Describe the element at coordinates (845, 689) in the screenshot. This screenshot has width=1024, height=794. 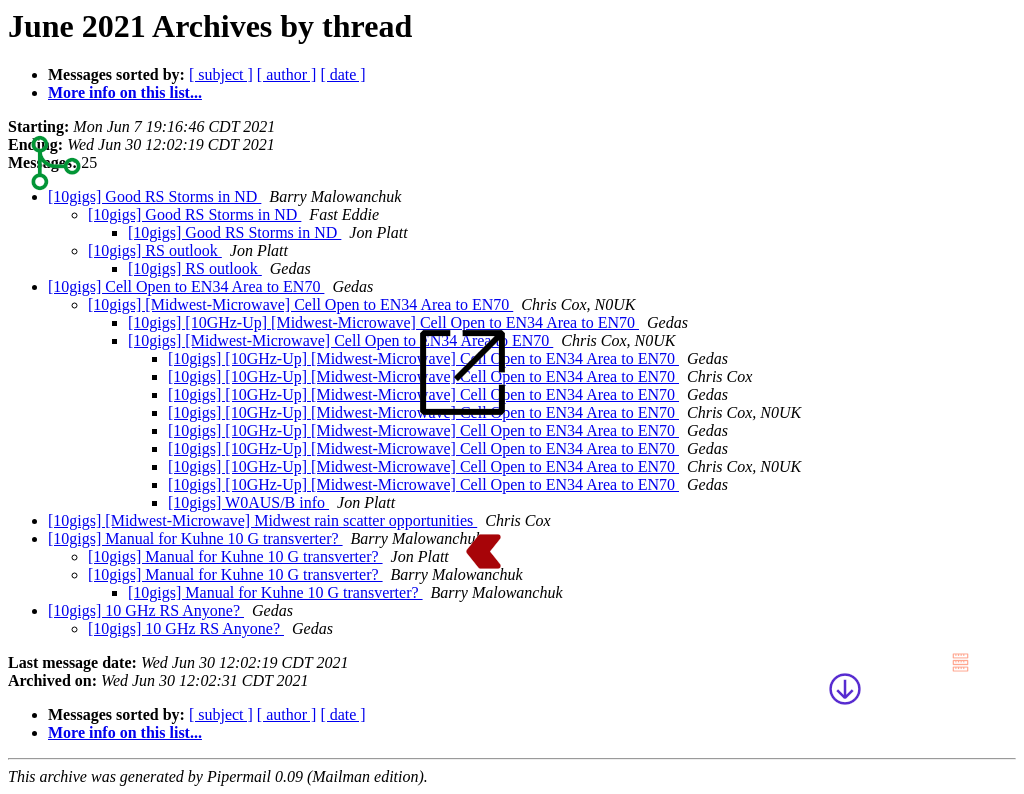
I see `download a file or resource` at that location.